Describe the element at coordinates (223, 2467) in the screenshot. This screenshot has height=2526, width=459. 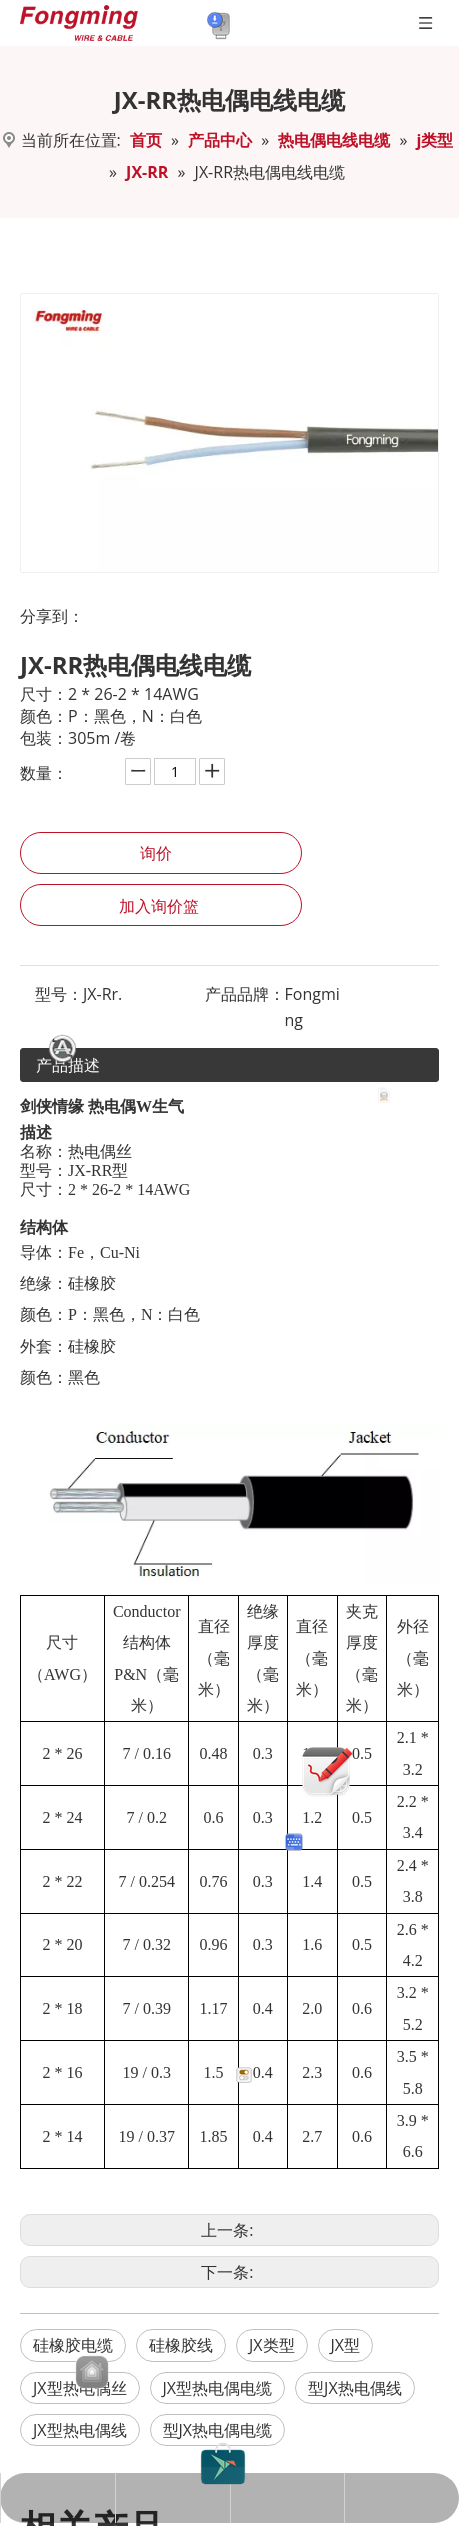
I see `open the snap store to browse and install applications` at that location.